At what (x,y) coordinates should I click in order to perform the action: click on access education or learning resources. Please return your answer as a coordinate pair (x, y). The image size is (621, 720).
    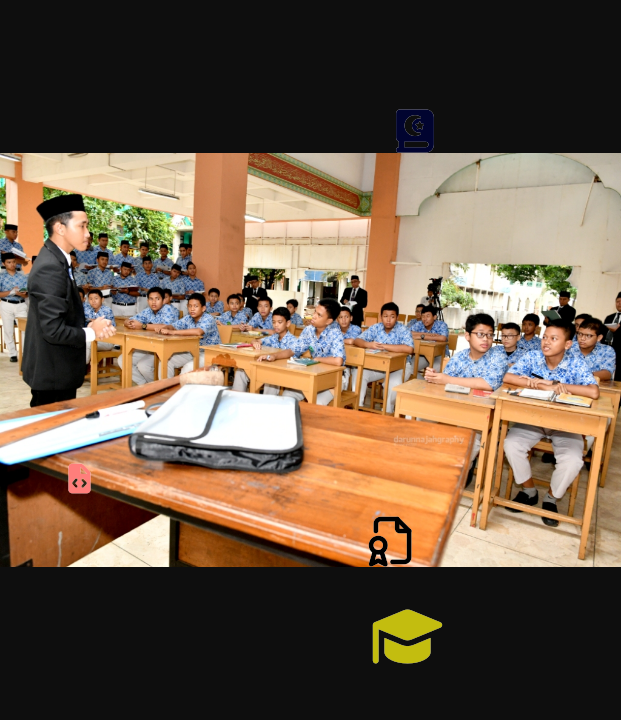
    Looking at the image, I should click on (407, 636).